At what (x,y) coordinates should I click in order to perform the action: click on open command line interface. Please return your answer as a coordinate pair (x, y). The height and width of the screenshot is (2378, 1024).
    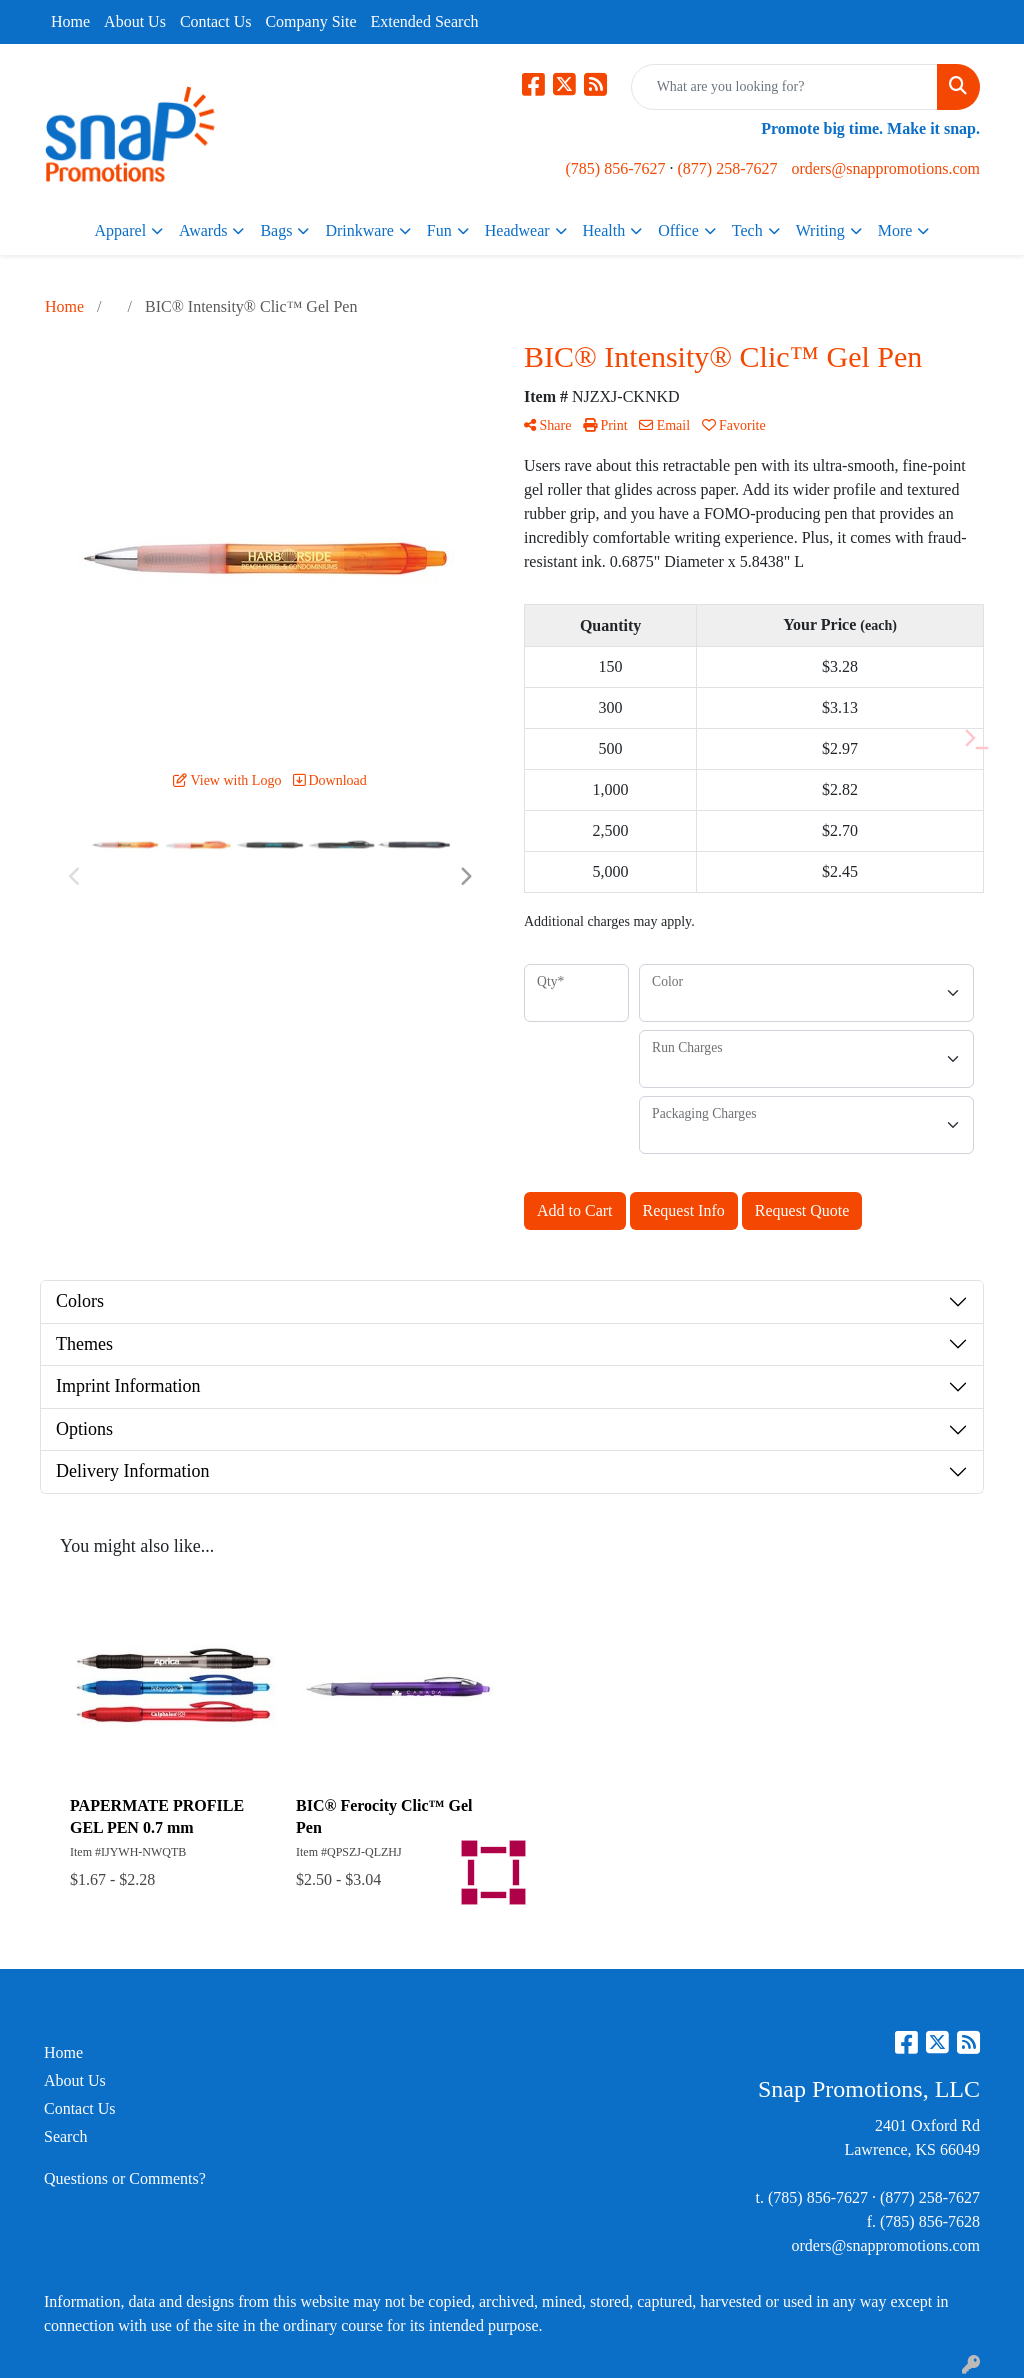
    Looking at the image, I should click on (977, 738).